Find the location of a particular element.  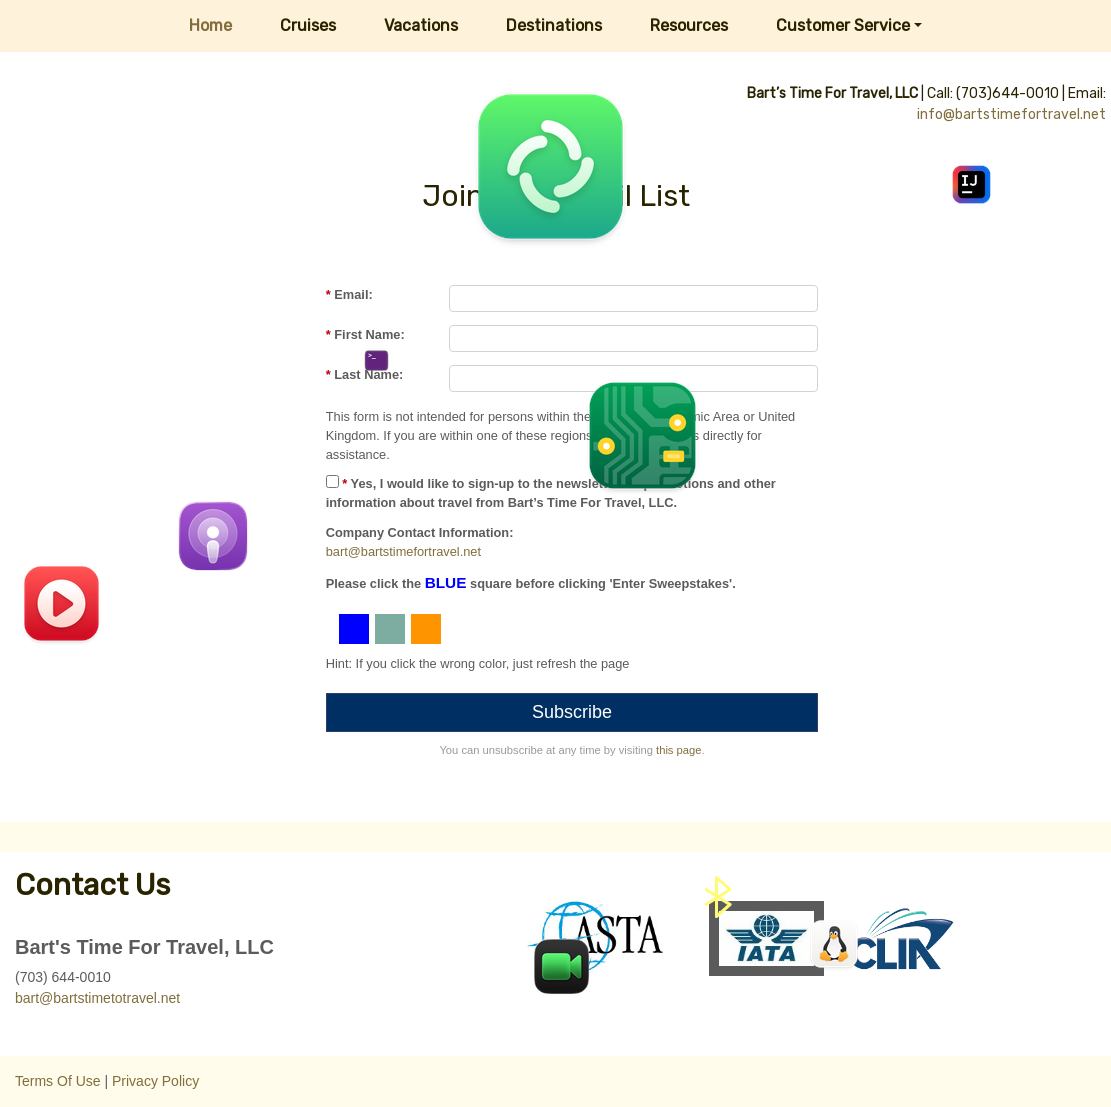

open linux system preferences is located at coordinates (834, 944).